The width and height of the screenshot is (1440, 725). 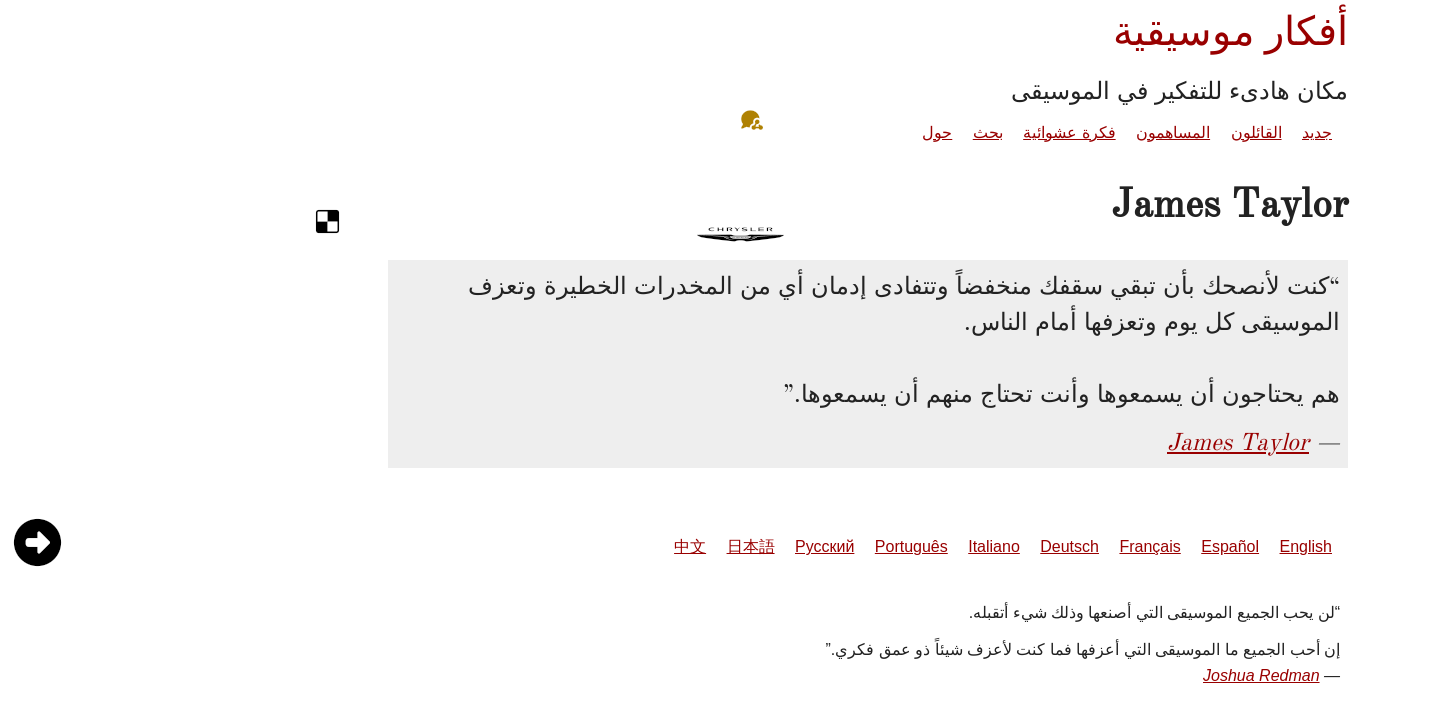 I want to click on chrysler brand logo, so click(x=740, y=234).